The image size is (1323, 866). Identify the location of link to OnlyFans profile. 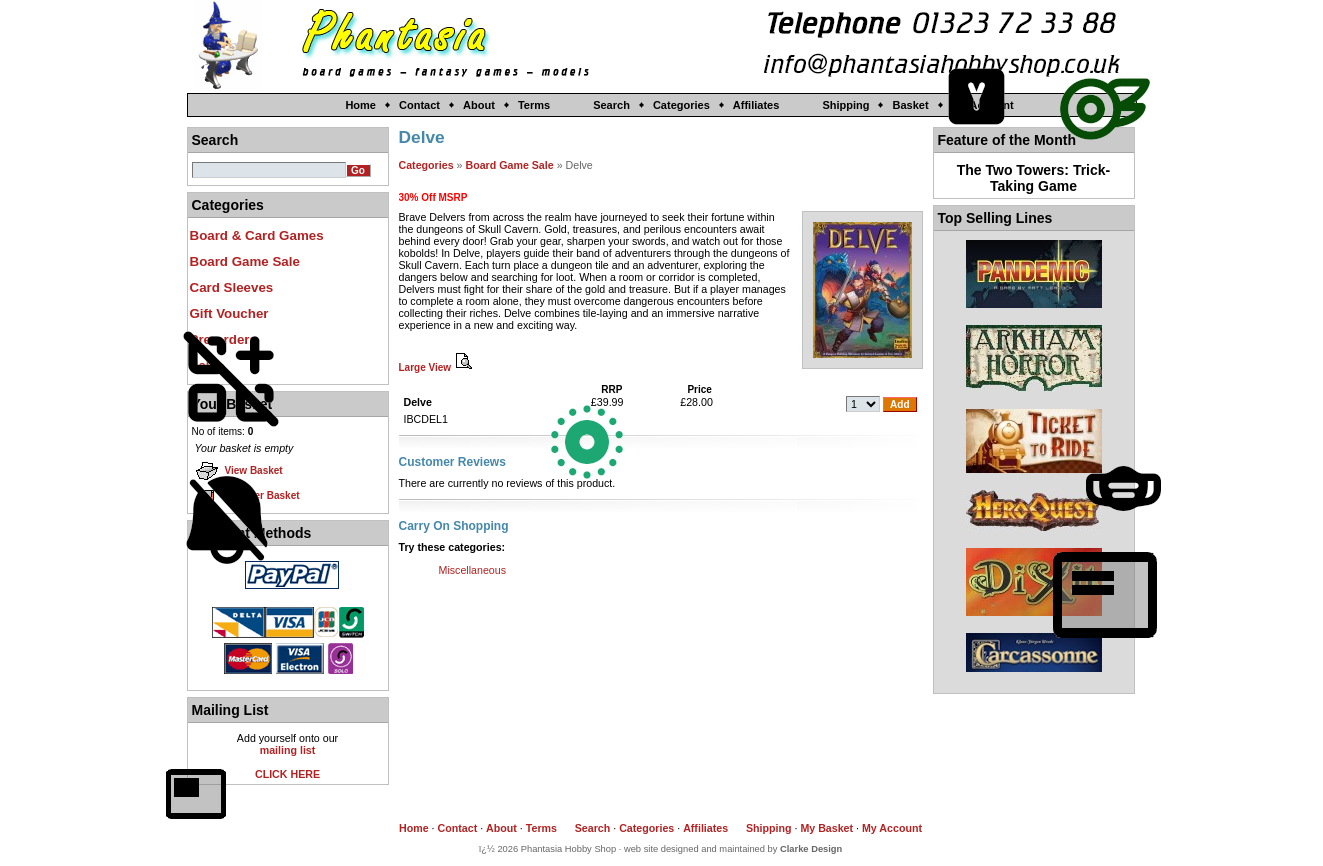
(1105, 107).